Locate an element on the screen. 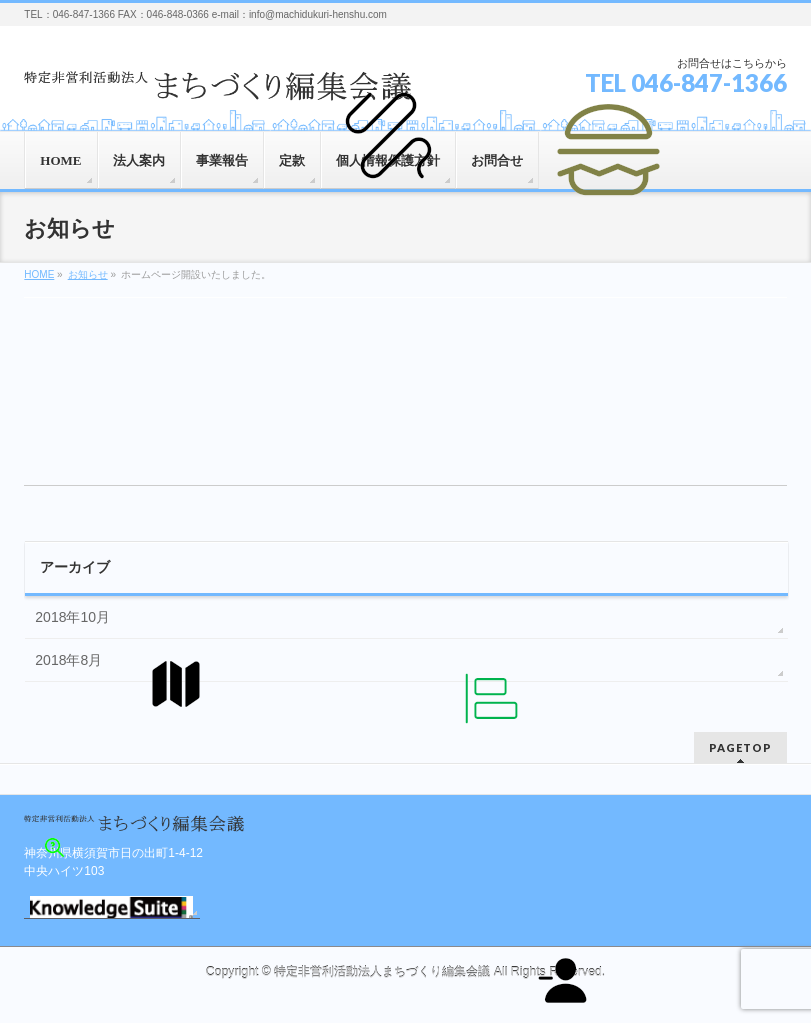 The image size is (811, 1023). search help or FAQ is located at coordinates (54, 847).